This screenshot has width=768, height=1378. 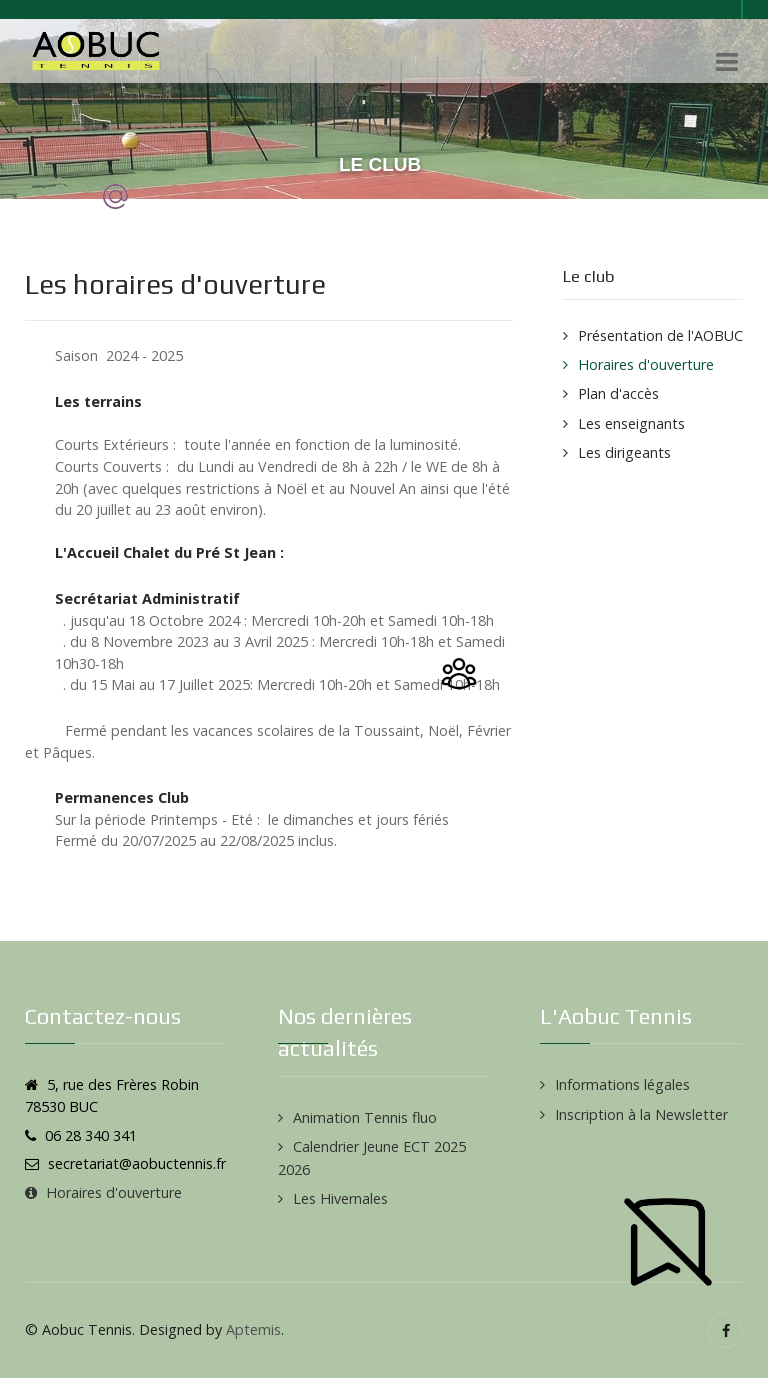 I want to click on view all team members, so click(x=459, y=673).